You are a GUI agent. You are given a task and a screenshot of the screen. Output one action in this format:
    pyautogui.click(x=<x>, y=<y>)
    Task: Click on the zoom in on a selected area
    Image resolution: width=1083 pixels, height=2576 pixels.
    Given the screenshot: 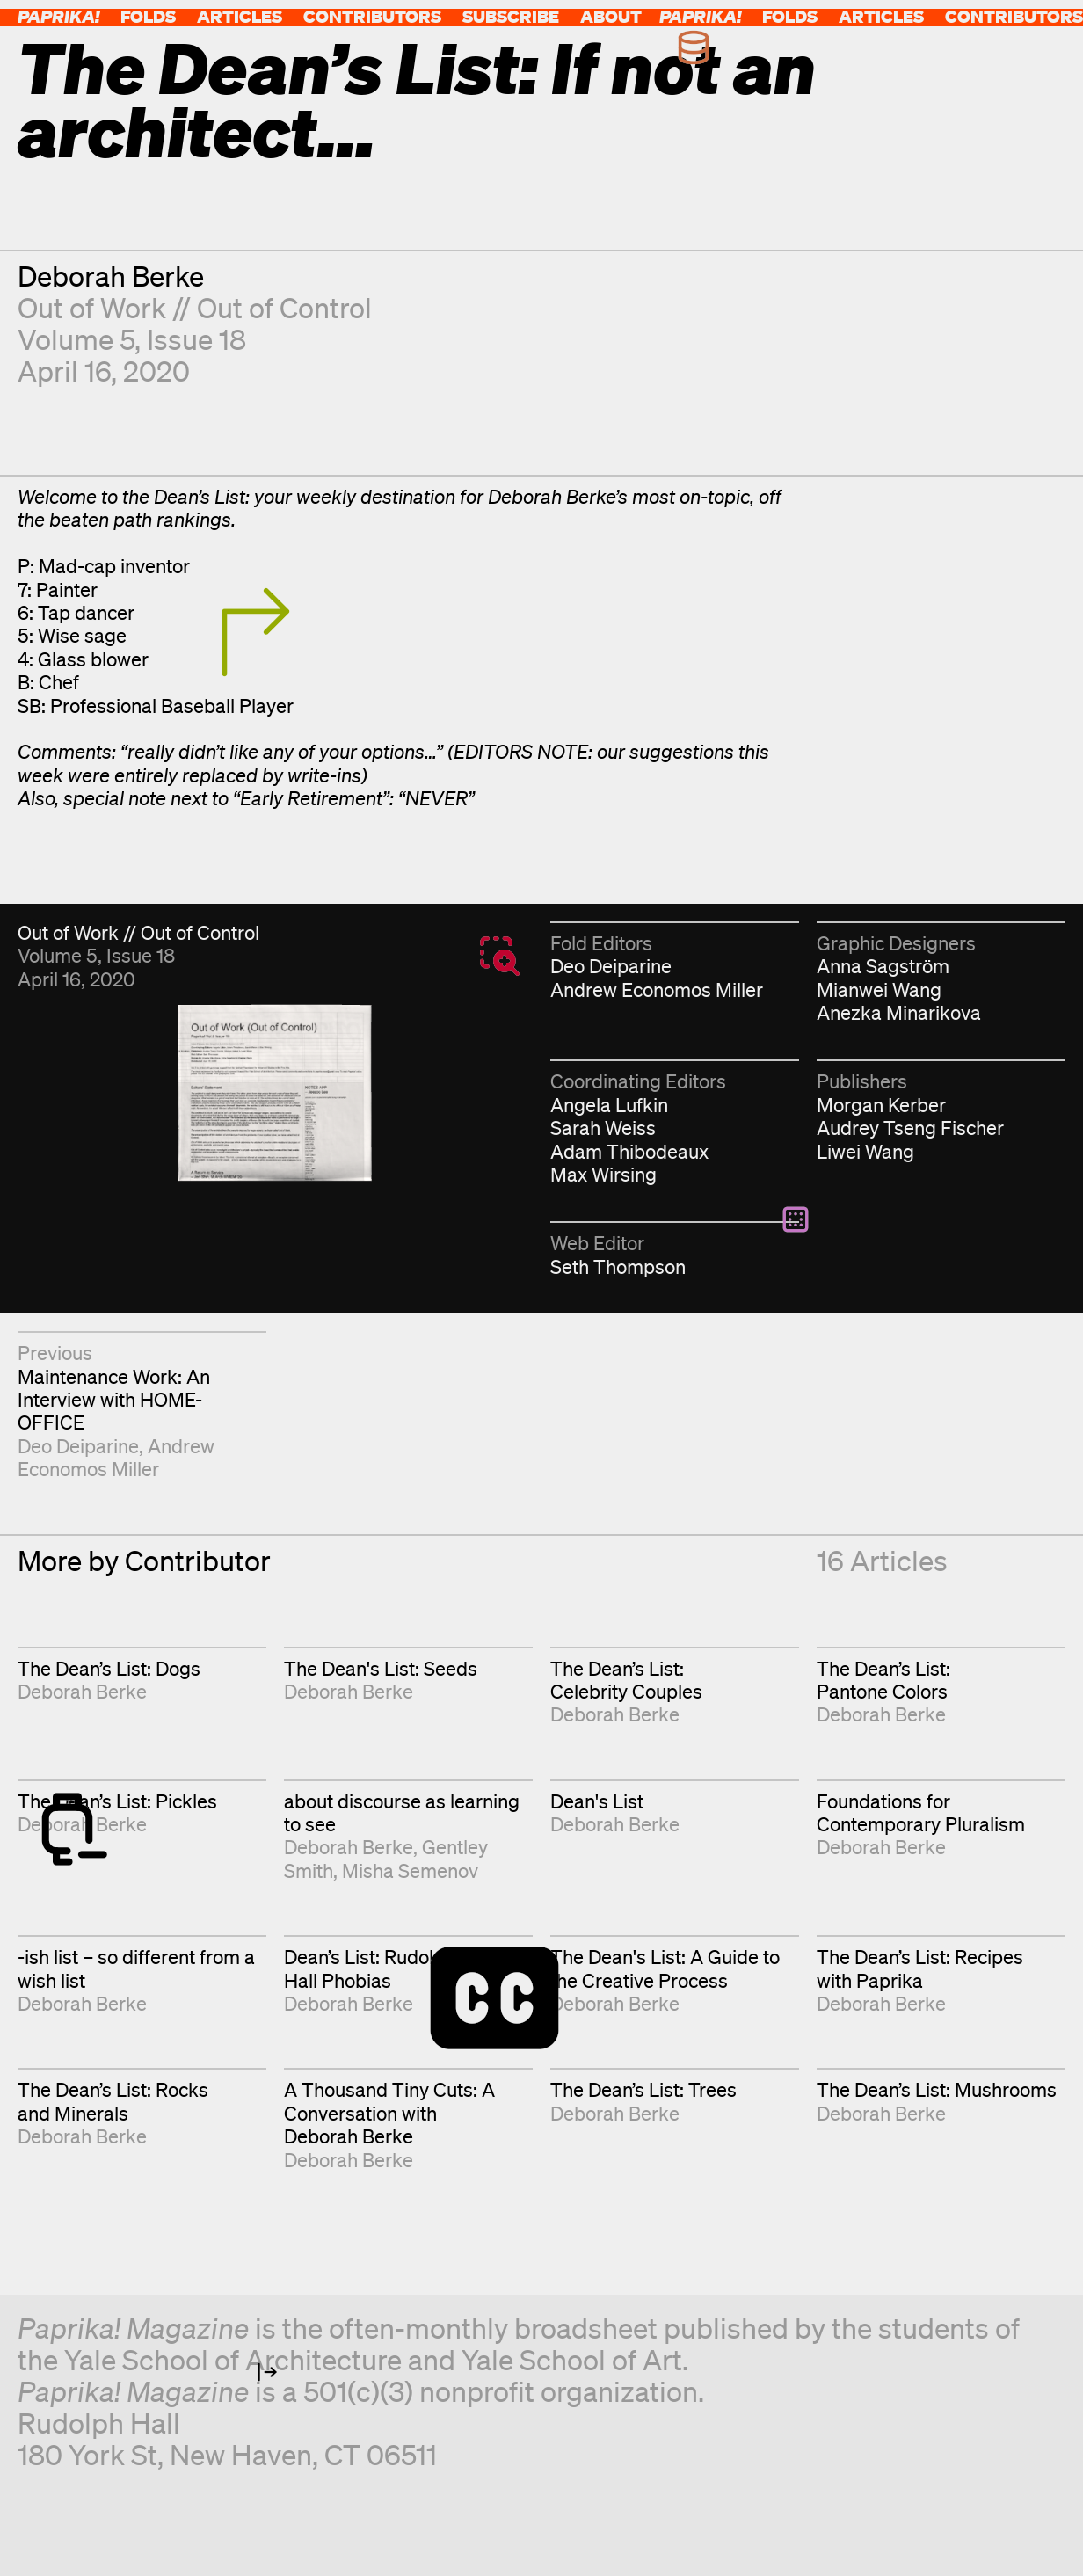 What is the action you would take?
    pyautogui.click(x=498, y=955)
    